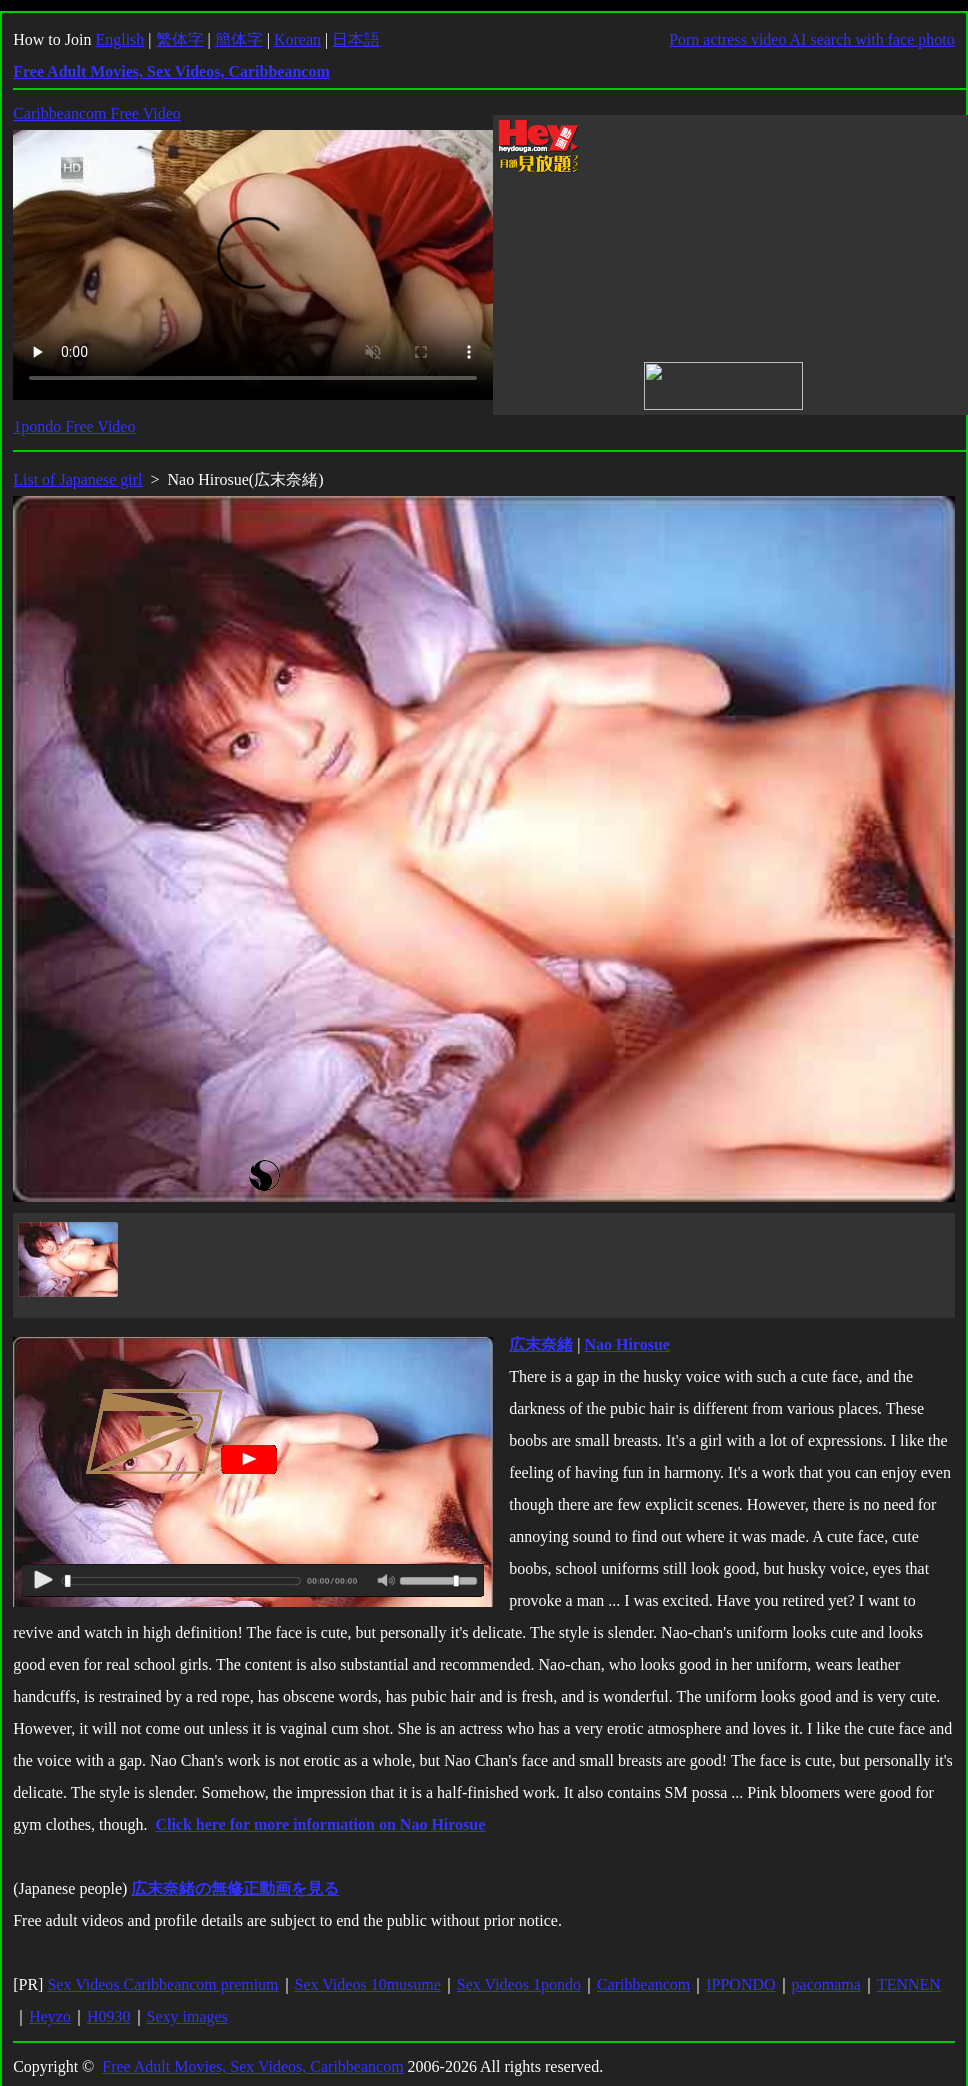 Image resolution: width=968 pixels, height=2086 pixels. What do you see at coordinates (154, 1431) in the screenshot?
I see `access USPS shipping and tracking services` at bounding box center [154, 1431].